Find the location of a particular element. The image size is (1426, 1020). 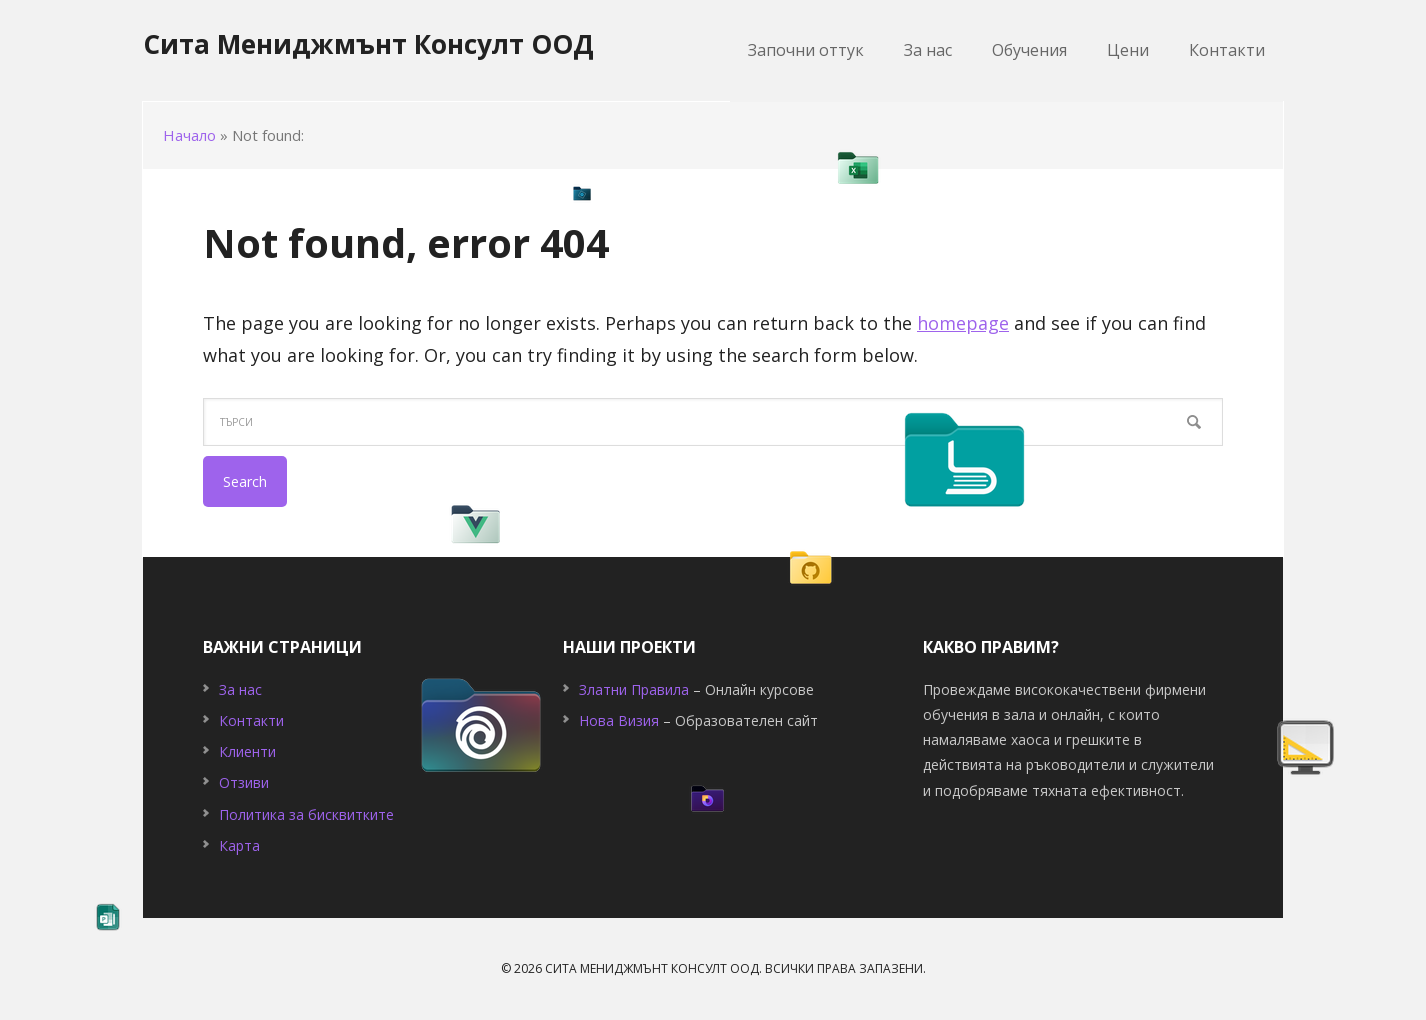

a microsoft publisher document file is located at coordinates (108, 917).